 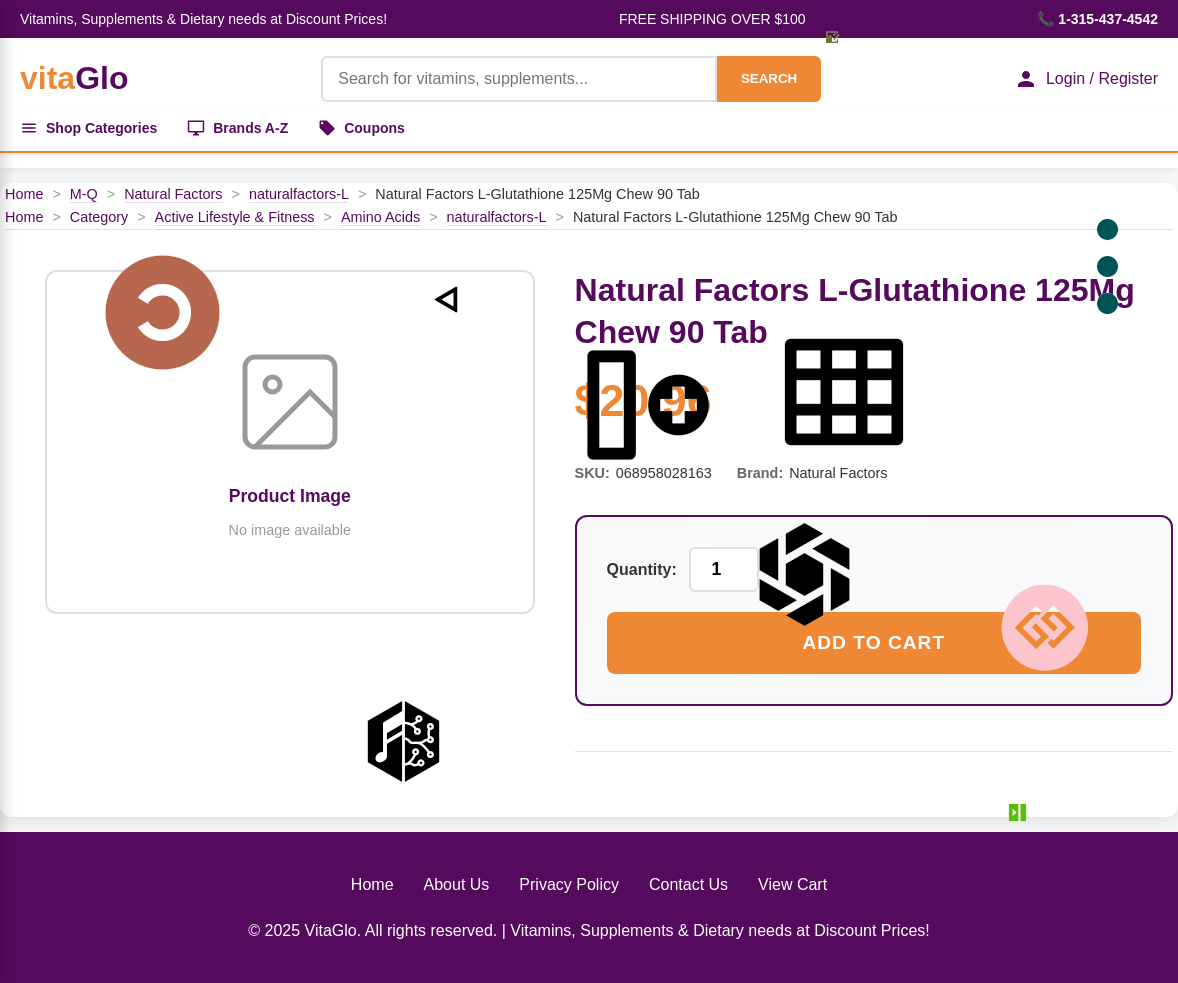 What do you see at coordinates (804, 574) in the screenshot?
I see `SecurityScorecard company logo` at bounding box center [804, 574].